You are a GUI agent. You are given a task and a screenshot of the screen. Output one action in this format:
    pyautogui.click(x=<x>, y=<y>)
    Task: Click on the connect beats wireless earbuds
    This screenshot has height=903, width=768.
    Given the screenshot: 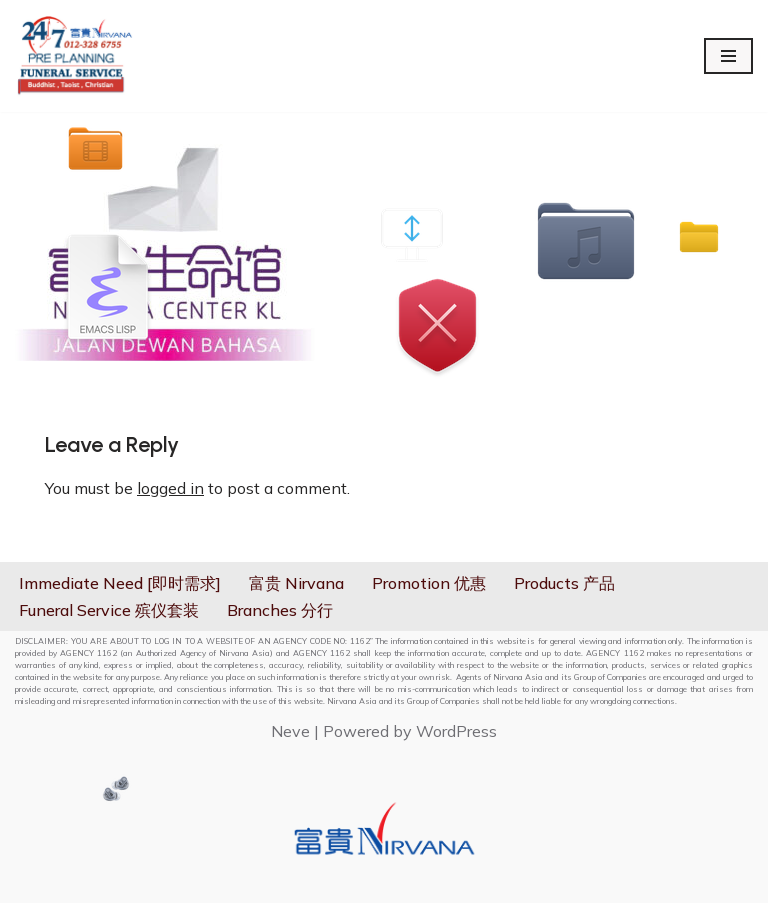 What is the action you would take?
    pyautogui.click(x=116, y=789)
    